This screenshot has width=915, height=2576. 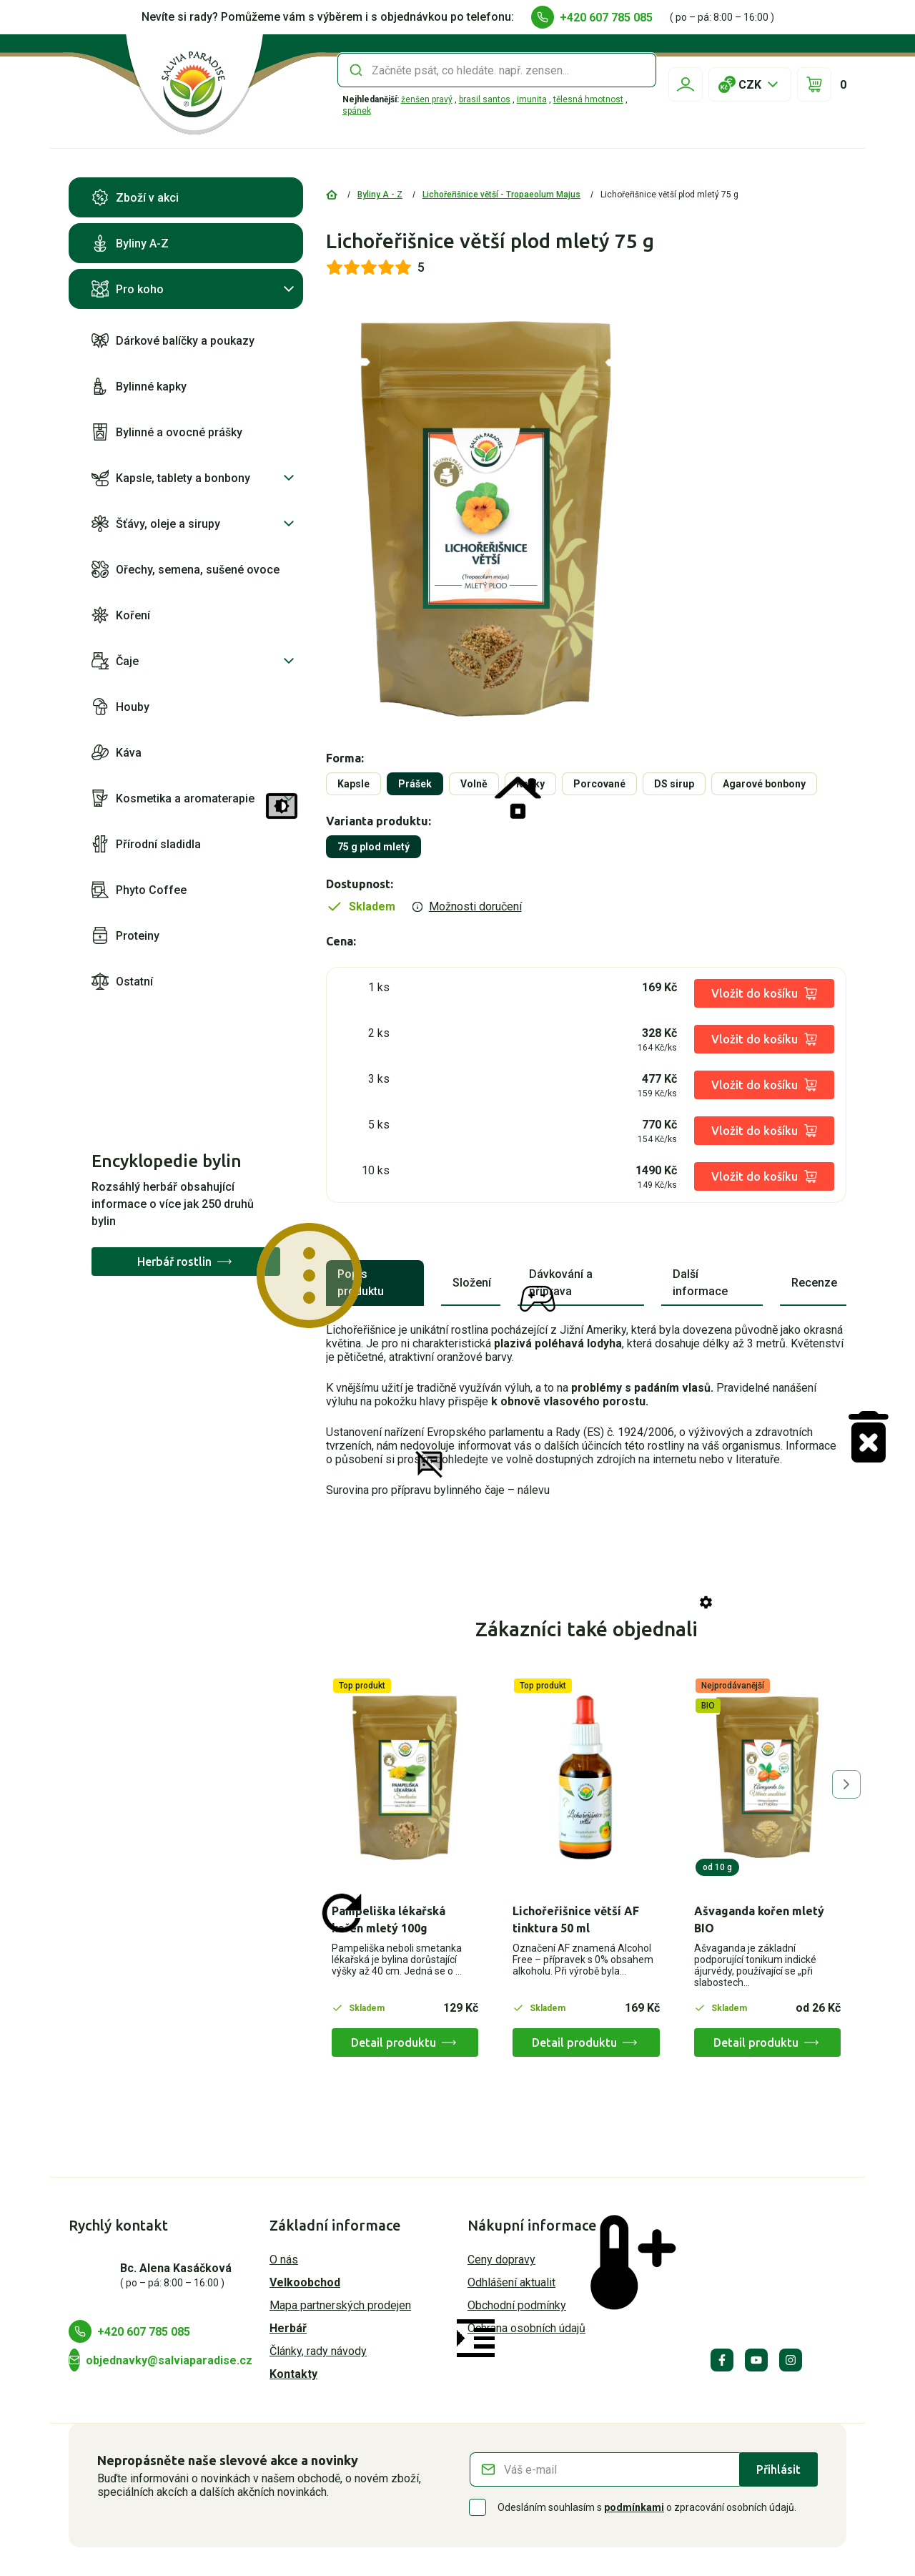 What do you see at coordinates (623, 2262) in the screenshot?
I see `increase temperature setting` at bounding box center [623, 2262].